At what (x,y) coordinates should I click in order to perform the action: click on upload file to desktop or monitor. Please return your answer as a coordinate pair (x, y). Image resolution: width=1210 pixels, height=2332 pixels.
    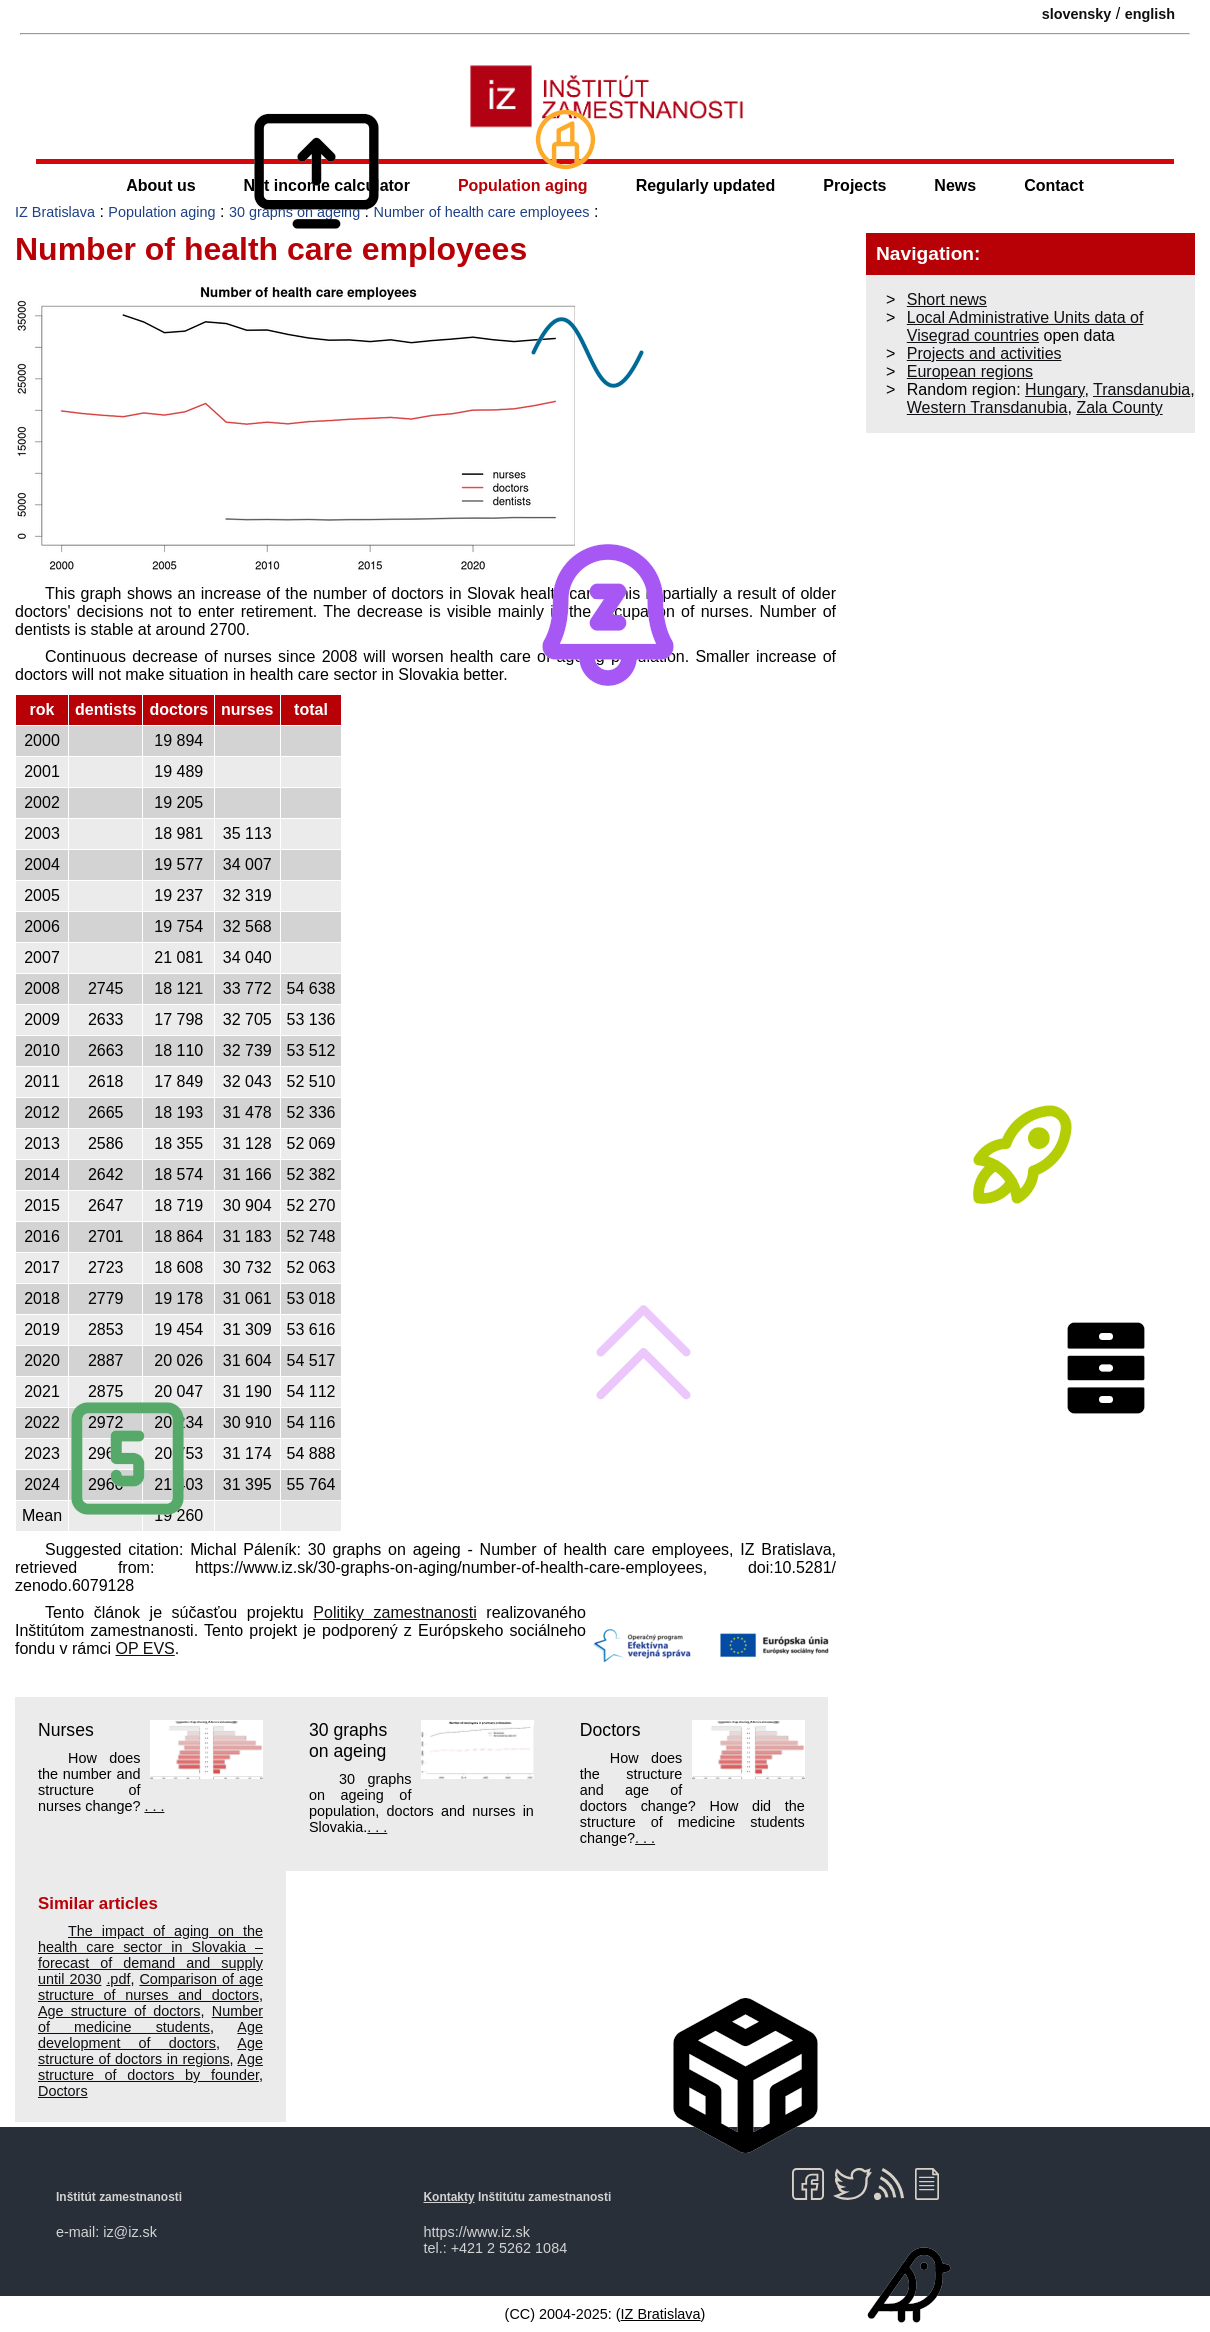
    Looking at the image, I should click on (316, 166).